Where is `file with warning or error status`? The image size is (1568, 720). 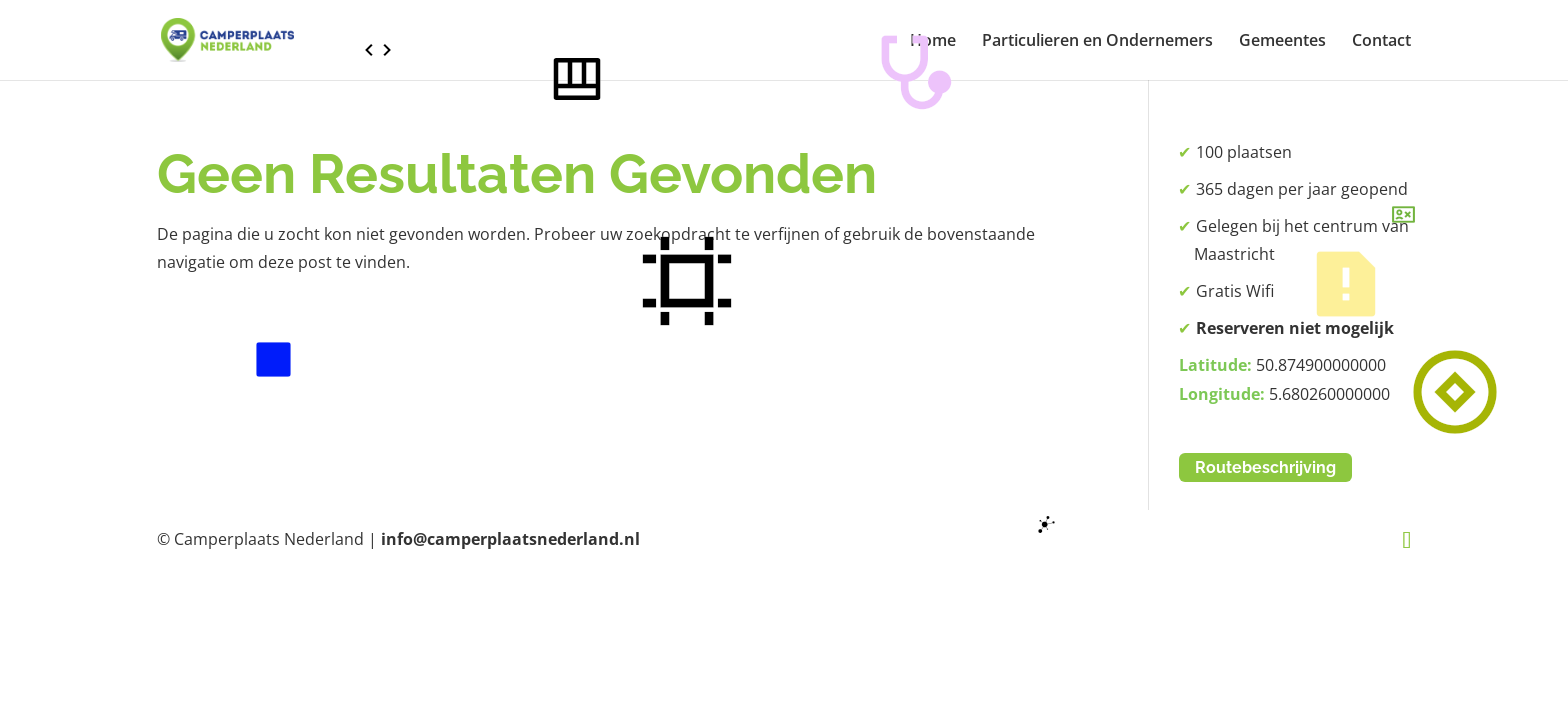
file with warning or error status is located at coordinates (1346, 284).